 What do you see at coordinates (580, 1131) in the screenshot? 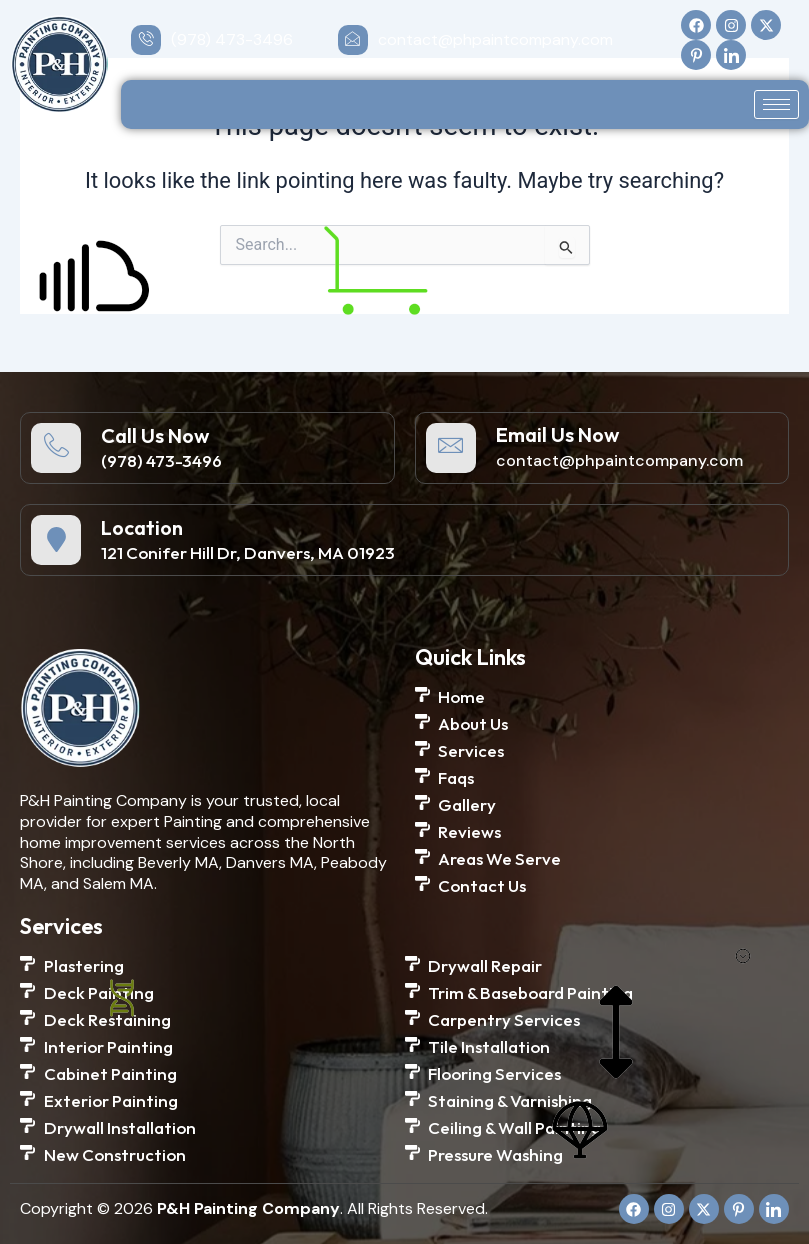
I see `access emergency or backup options` at bounding box center [580, 1131].